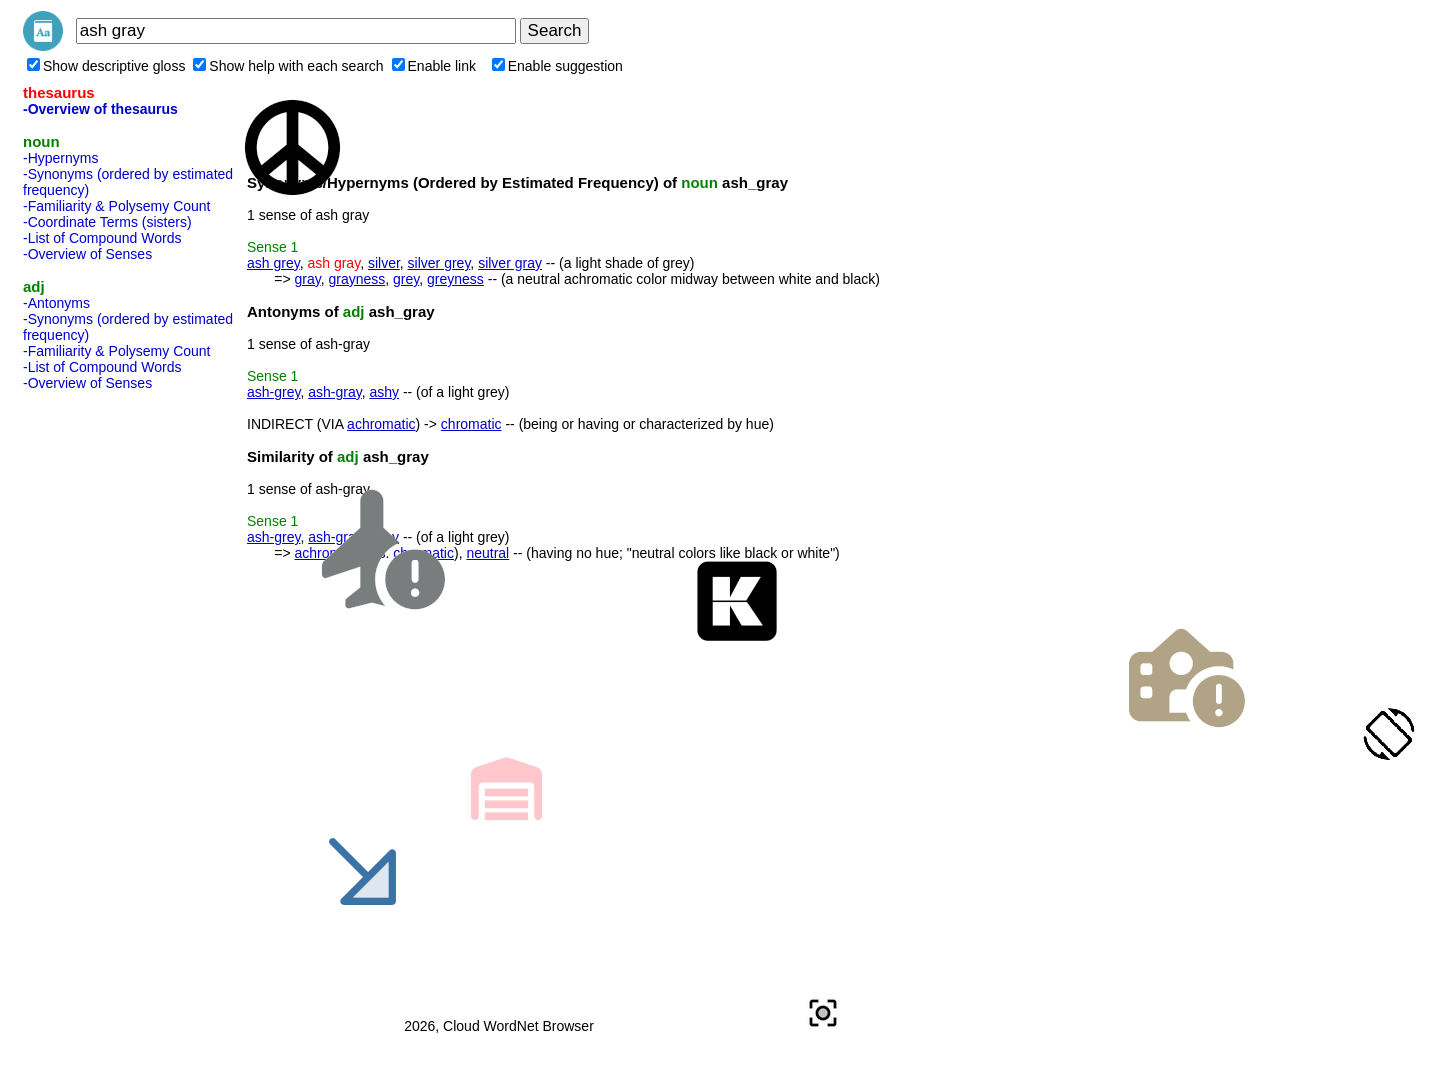 The height and width of the screenshot is (1077, 1440). What do you see at coordinates (1389, 734) in the screenshot?
I see `rotate screen orientation` at bounding box center [1389, 734].